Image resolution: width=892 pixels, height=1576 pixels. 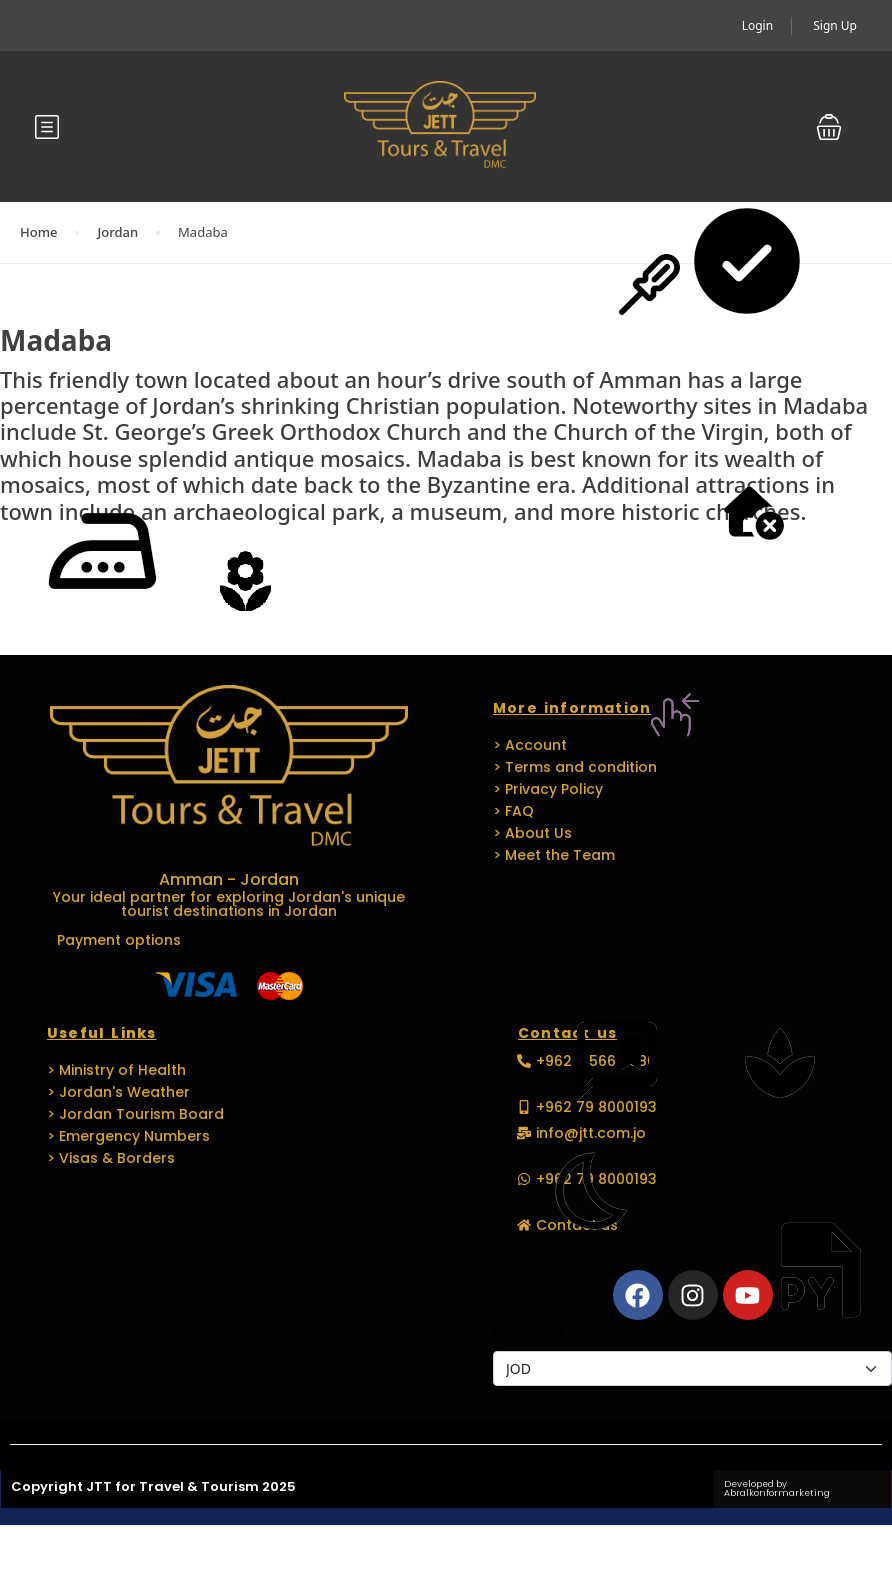 What do you see at coordinates (672, 716) in the screenshot?
I see `swipe left to navigate or dismiss` at bounding box center [672, 716].